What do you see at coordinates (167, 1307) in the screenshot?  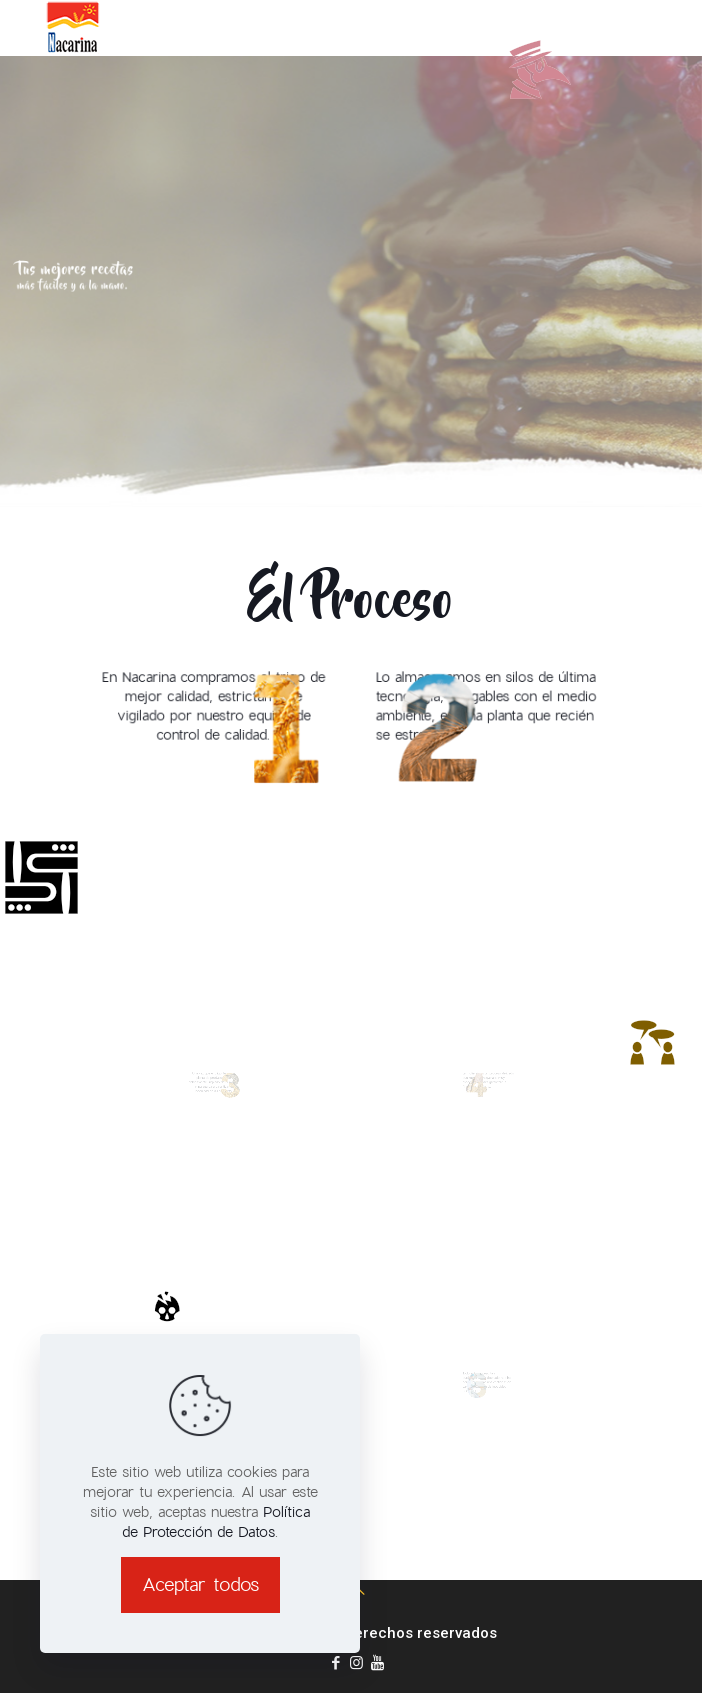 I see `indicates player death or game over state` at bounding box center [167, 1307].